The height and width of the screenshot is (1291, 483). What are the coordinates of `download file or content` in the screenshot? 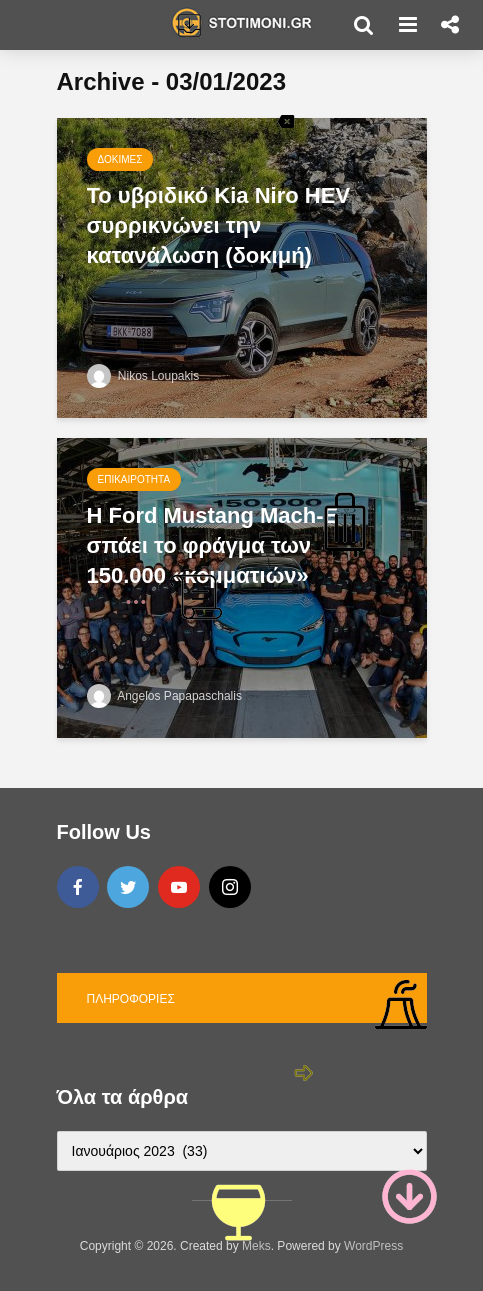 It's located at (409, 1196).